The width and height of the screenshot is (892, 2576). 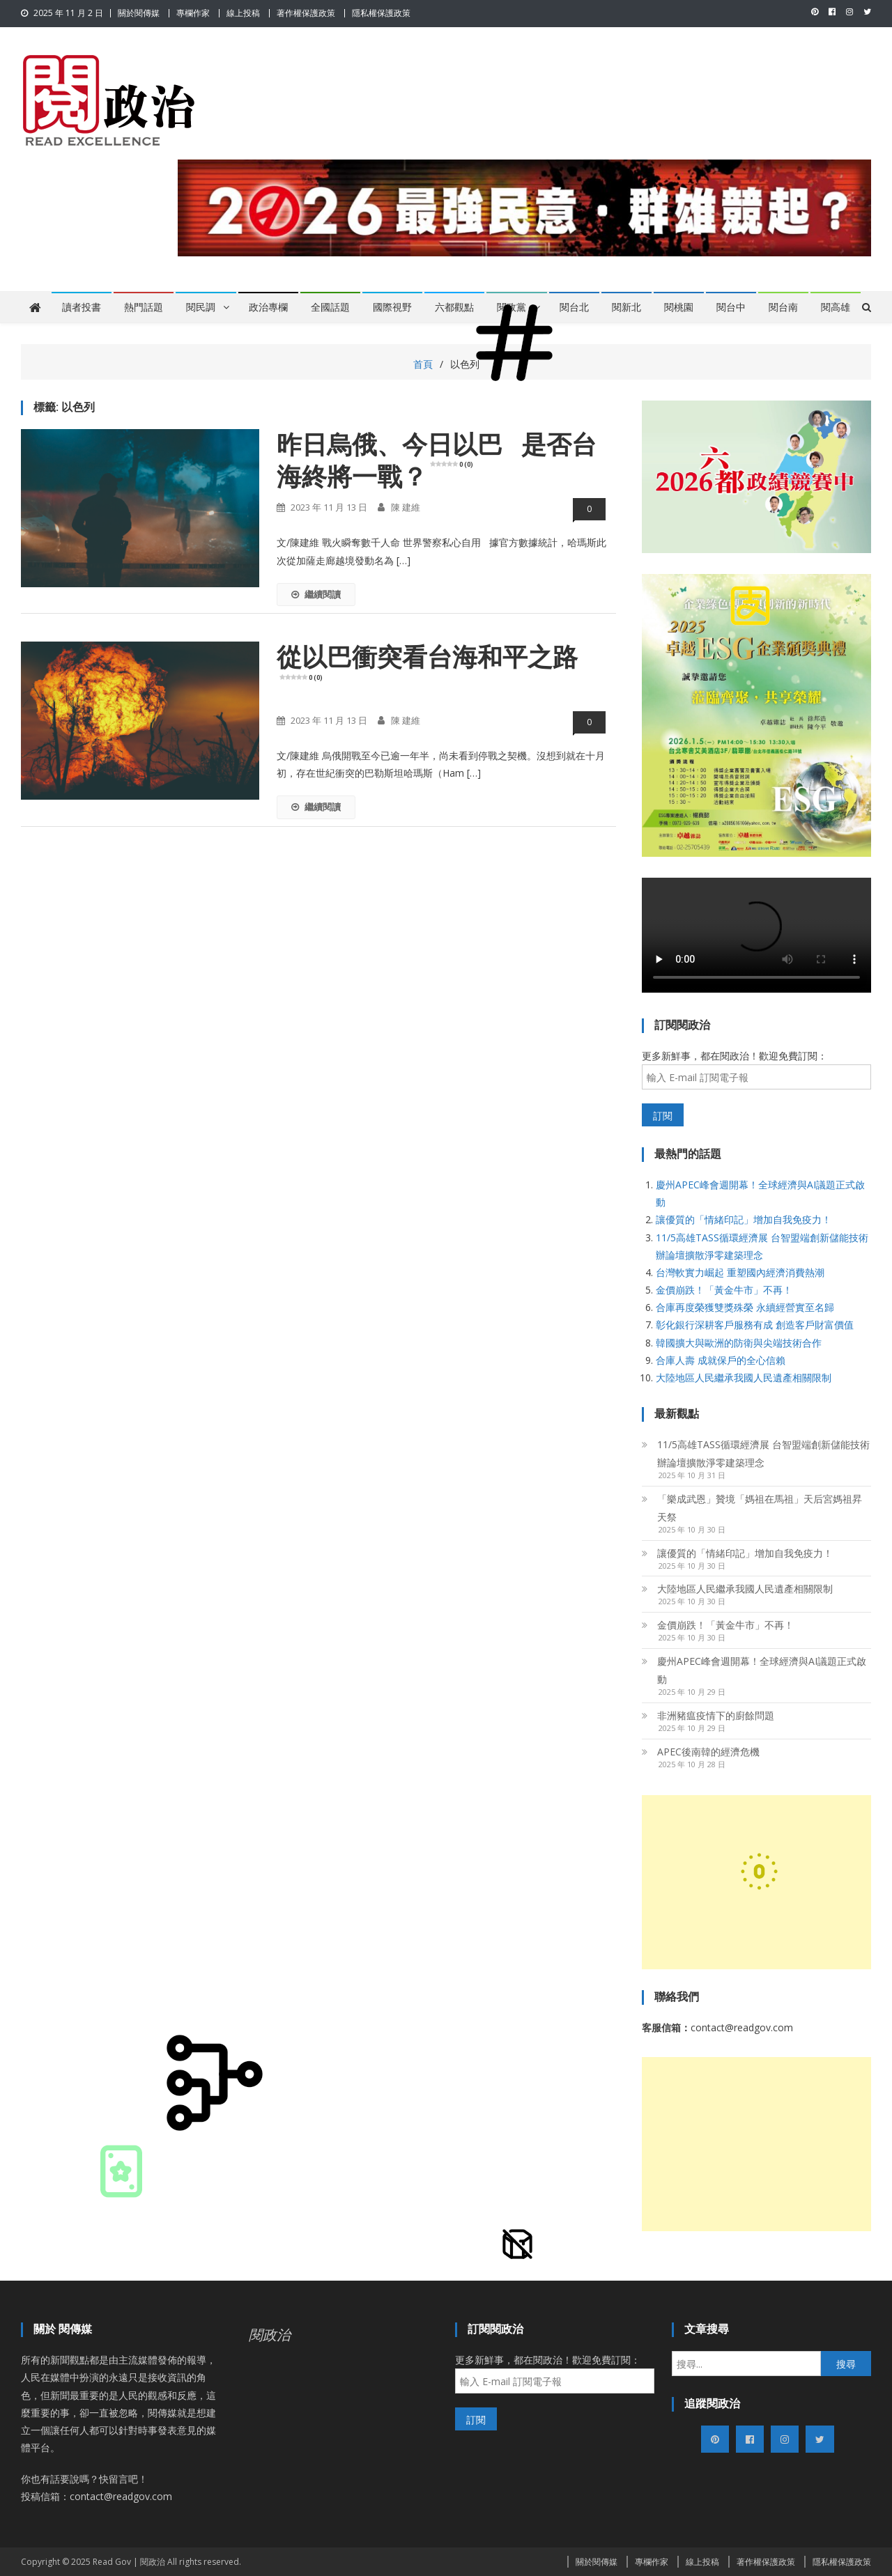 I want to click on indicates zero time elapsed or no duration, so click(x=759, y=1871).